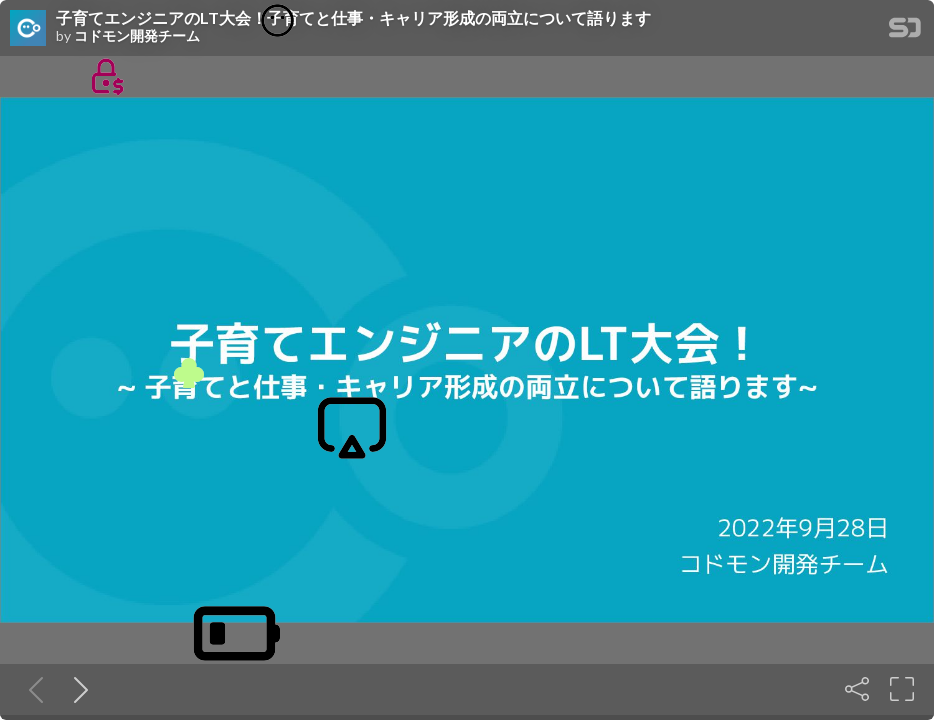 The height and width of the screenshot is (720, 934). What do you see at coordinates (189, 373) in the screenshot?
I see `select clubs suit in a card game` at bounding box center [189, 373].